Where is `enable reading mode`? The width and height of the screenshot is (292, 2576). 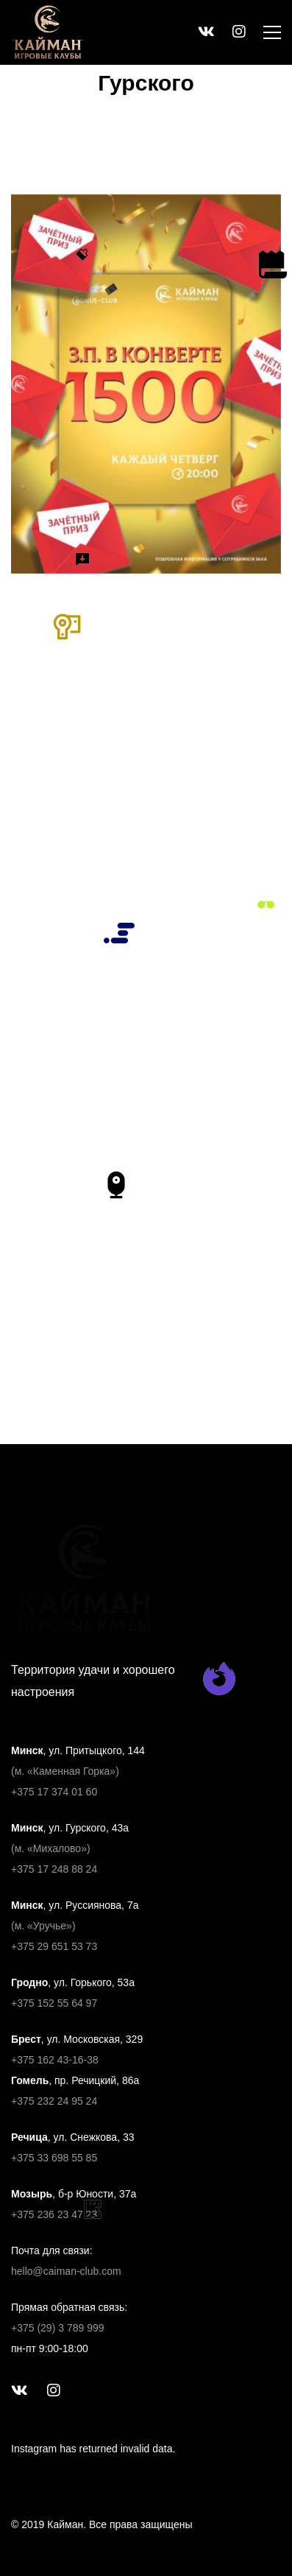
enable reading mode is located at coordinates (266, 904).